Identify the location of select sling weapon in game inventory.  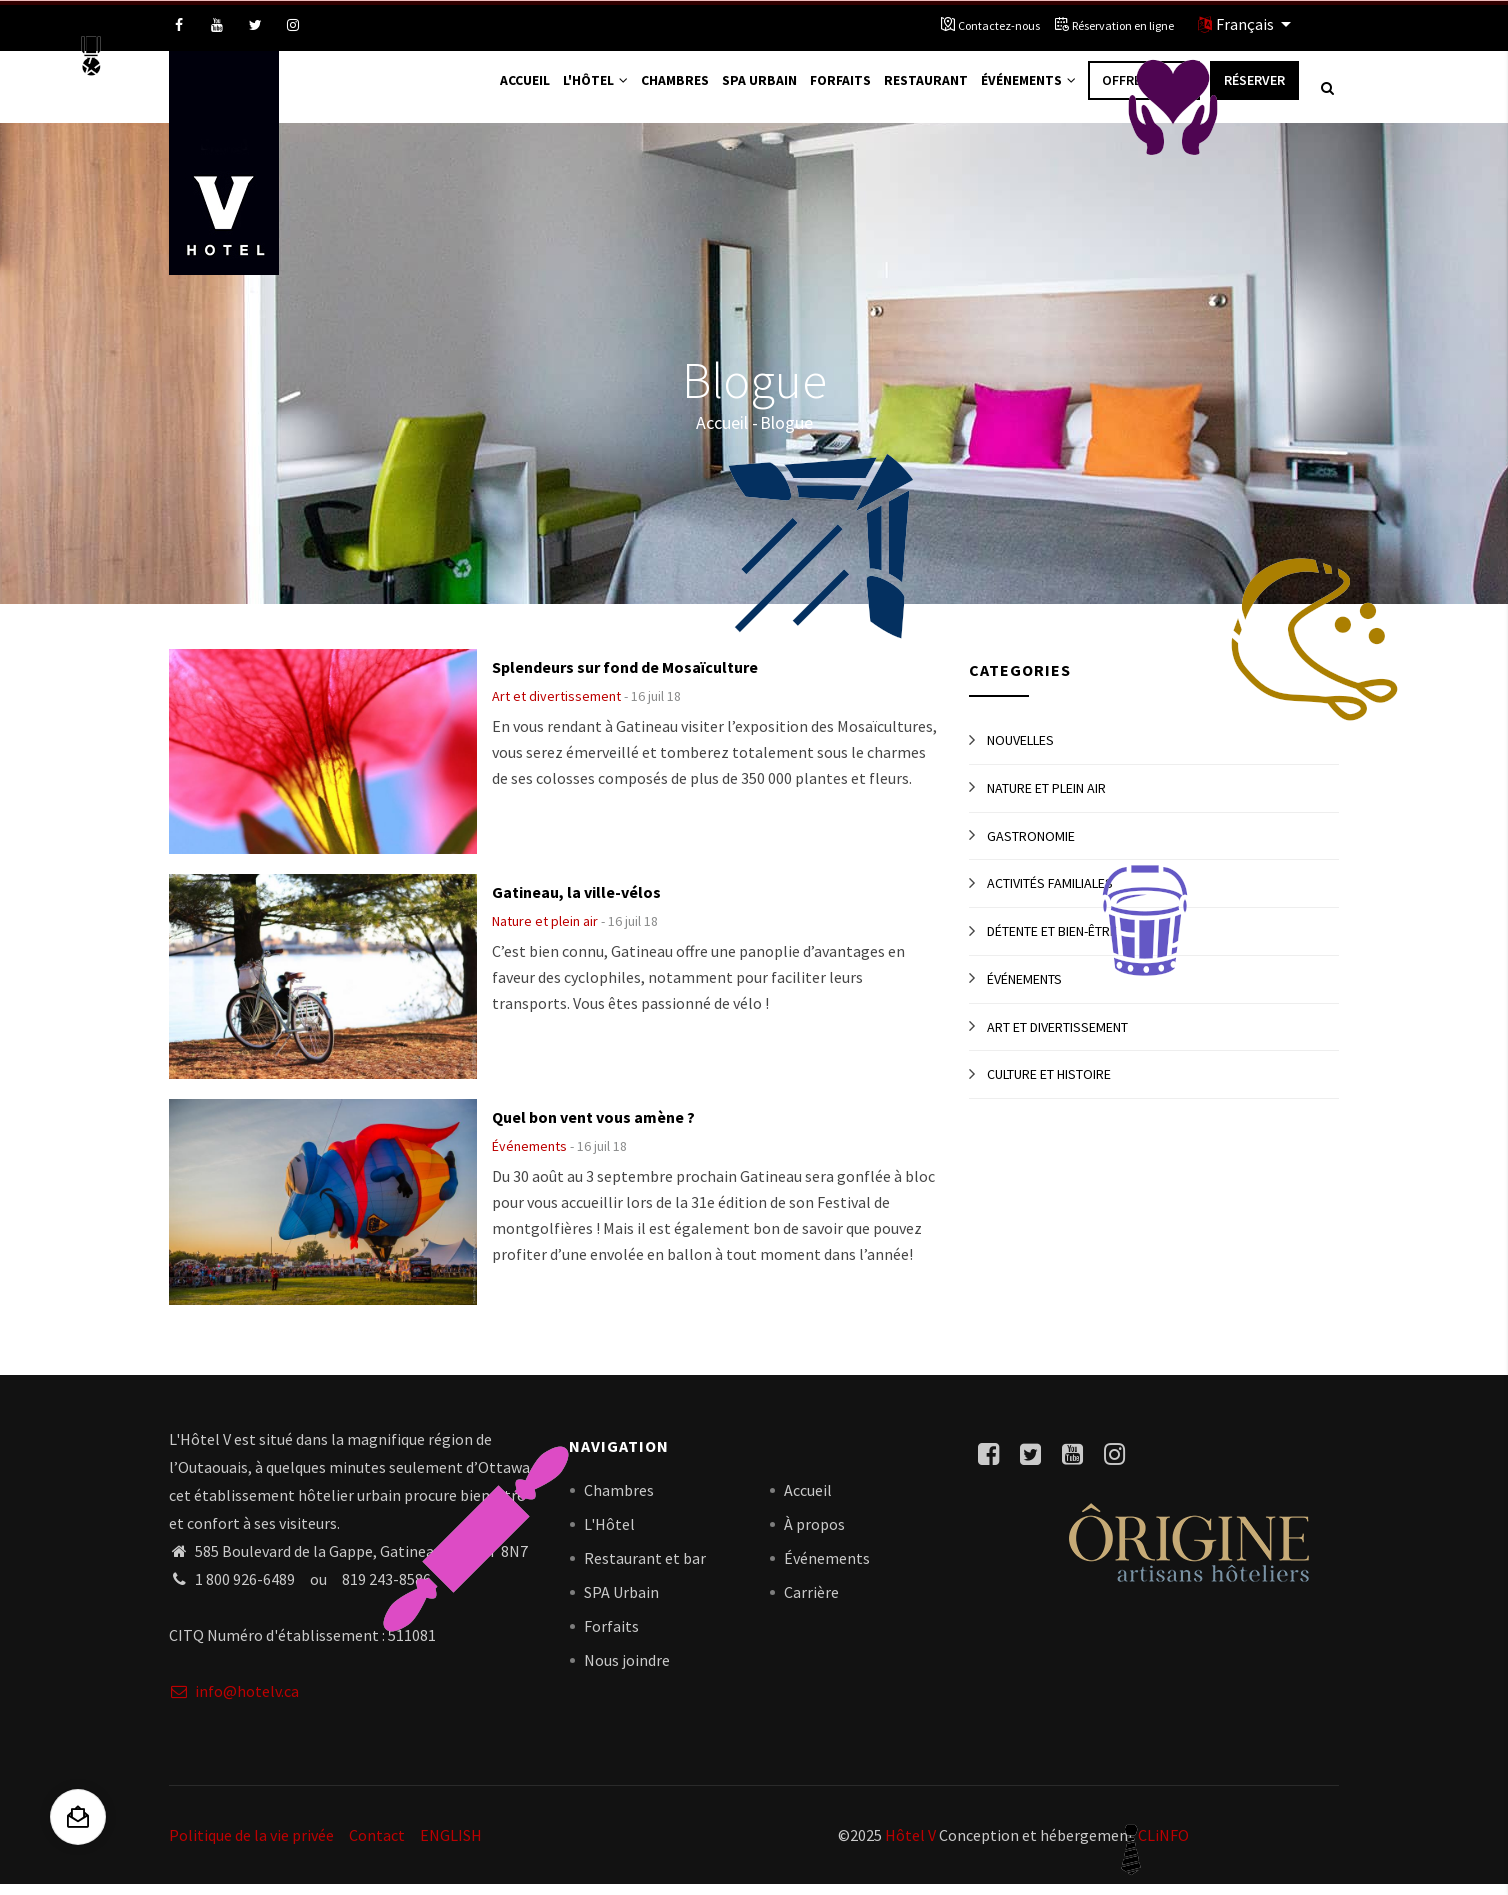
(1314, 639).